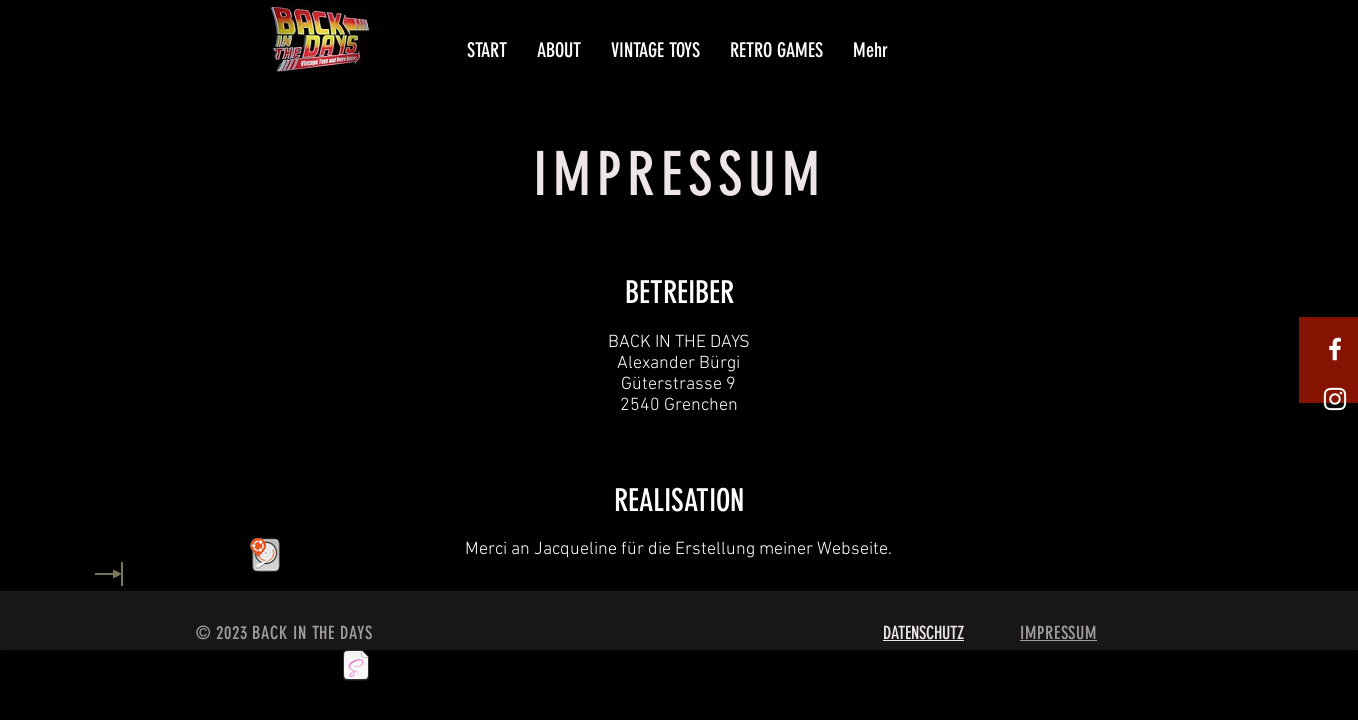 This screenshot has width=1358, height=720. I want to click on go to the last item or page, so click(109, 574).